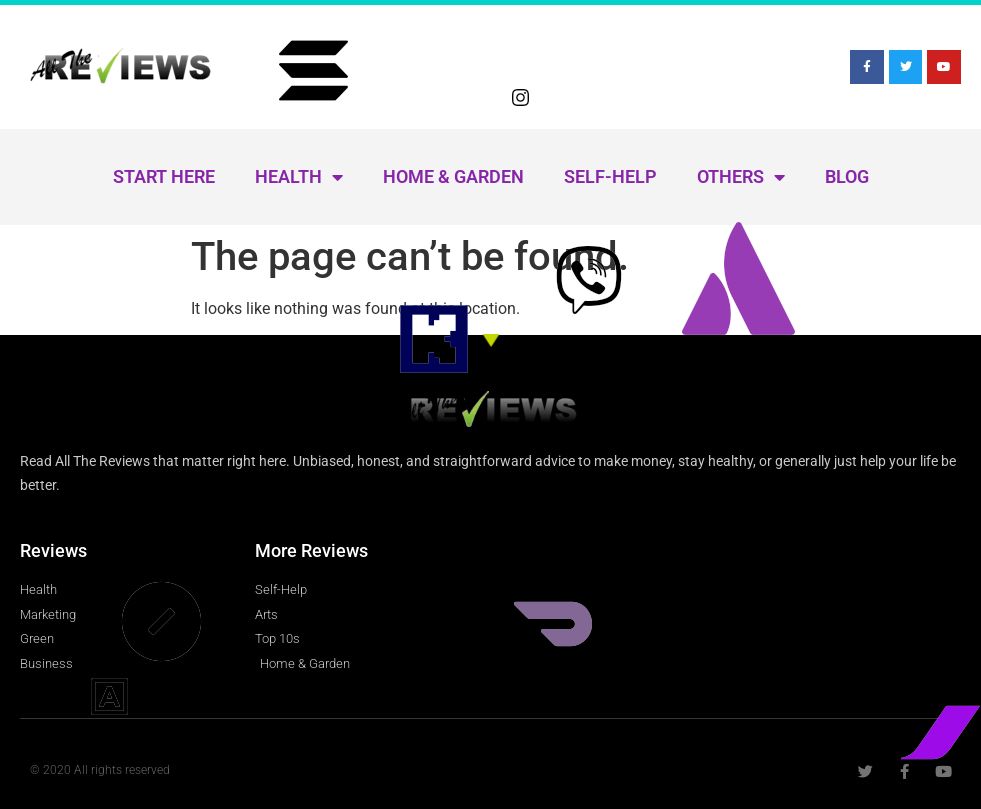 The width and height of the screenshot is (981, 809). I want to click on solana blockchain platform logo, so click(313, 70).